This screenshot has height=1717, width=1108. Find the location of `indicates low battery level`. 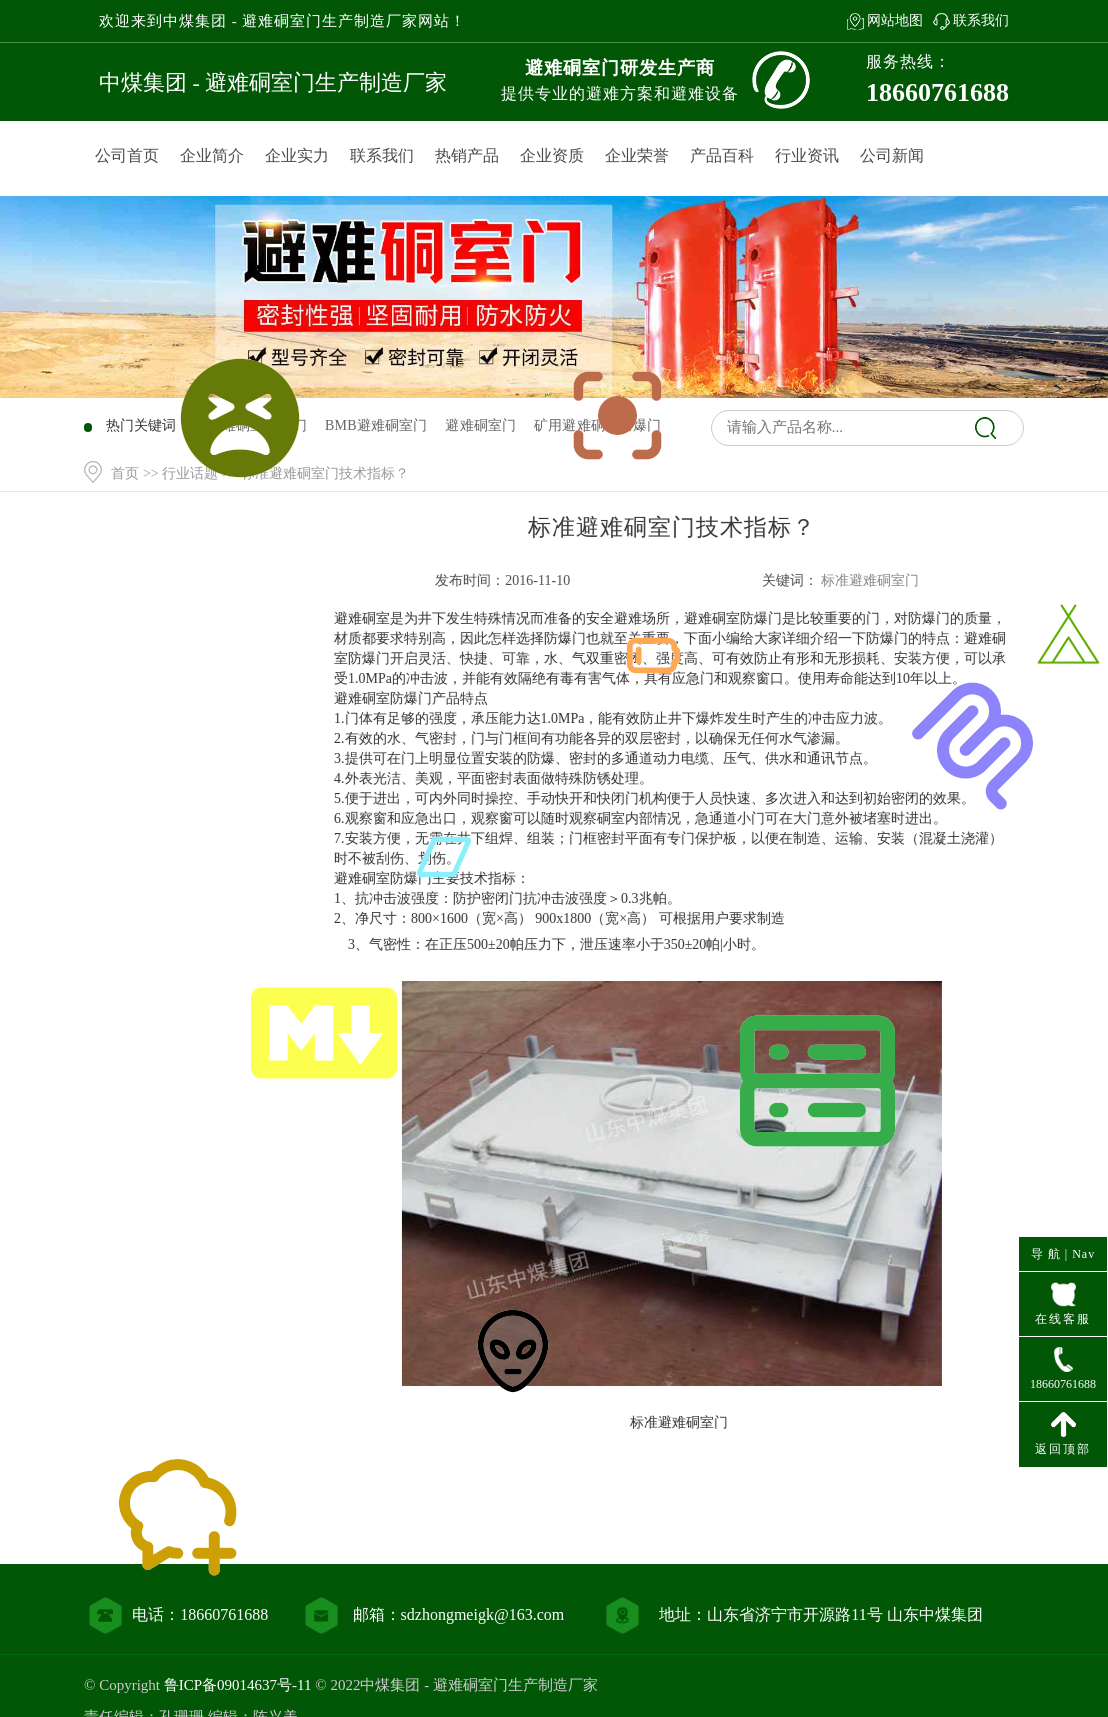

indicates low battery level is located at coordinates (653, 655).